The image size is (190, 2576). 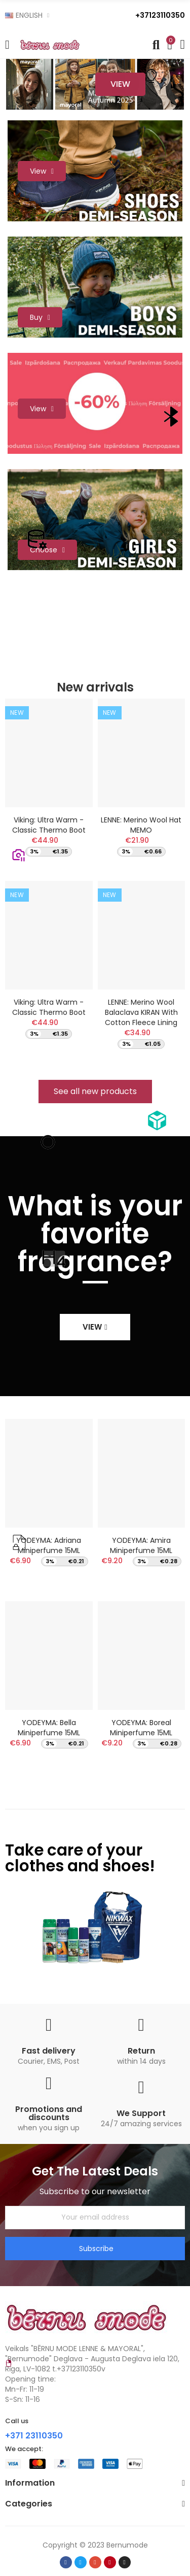 What do you see at coordinates (52, 1258) in the screenshot?
I see `format text as heading level 4` at bounding box center [52, 1258].